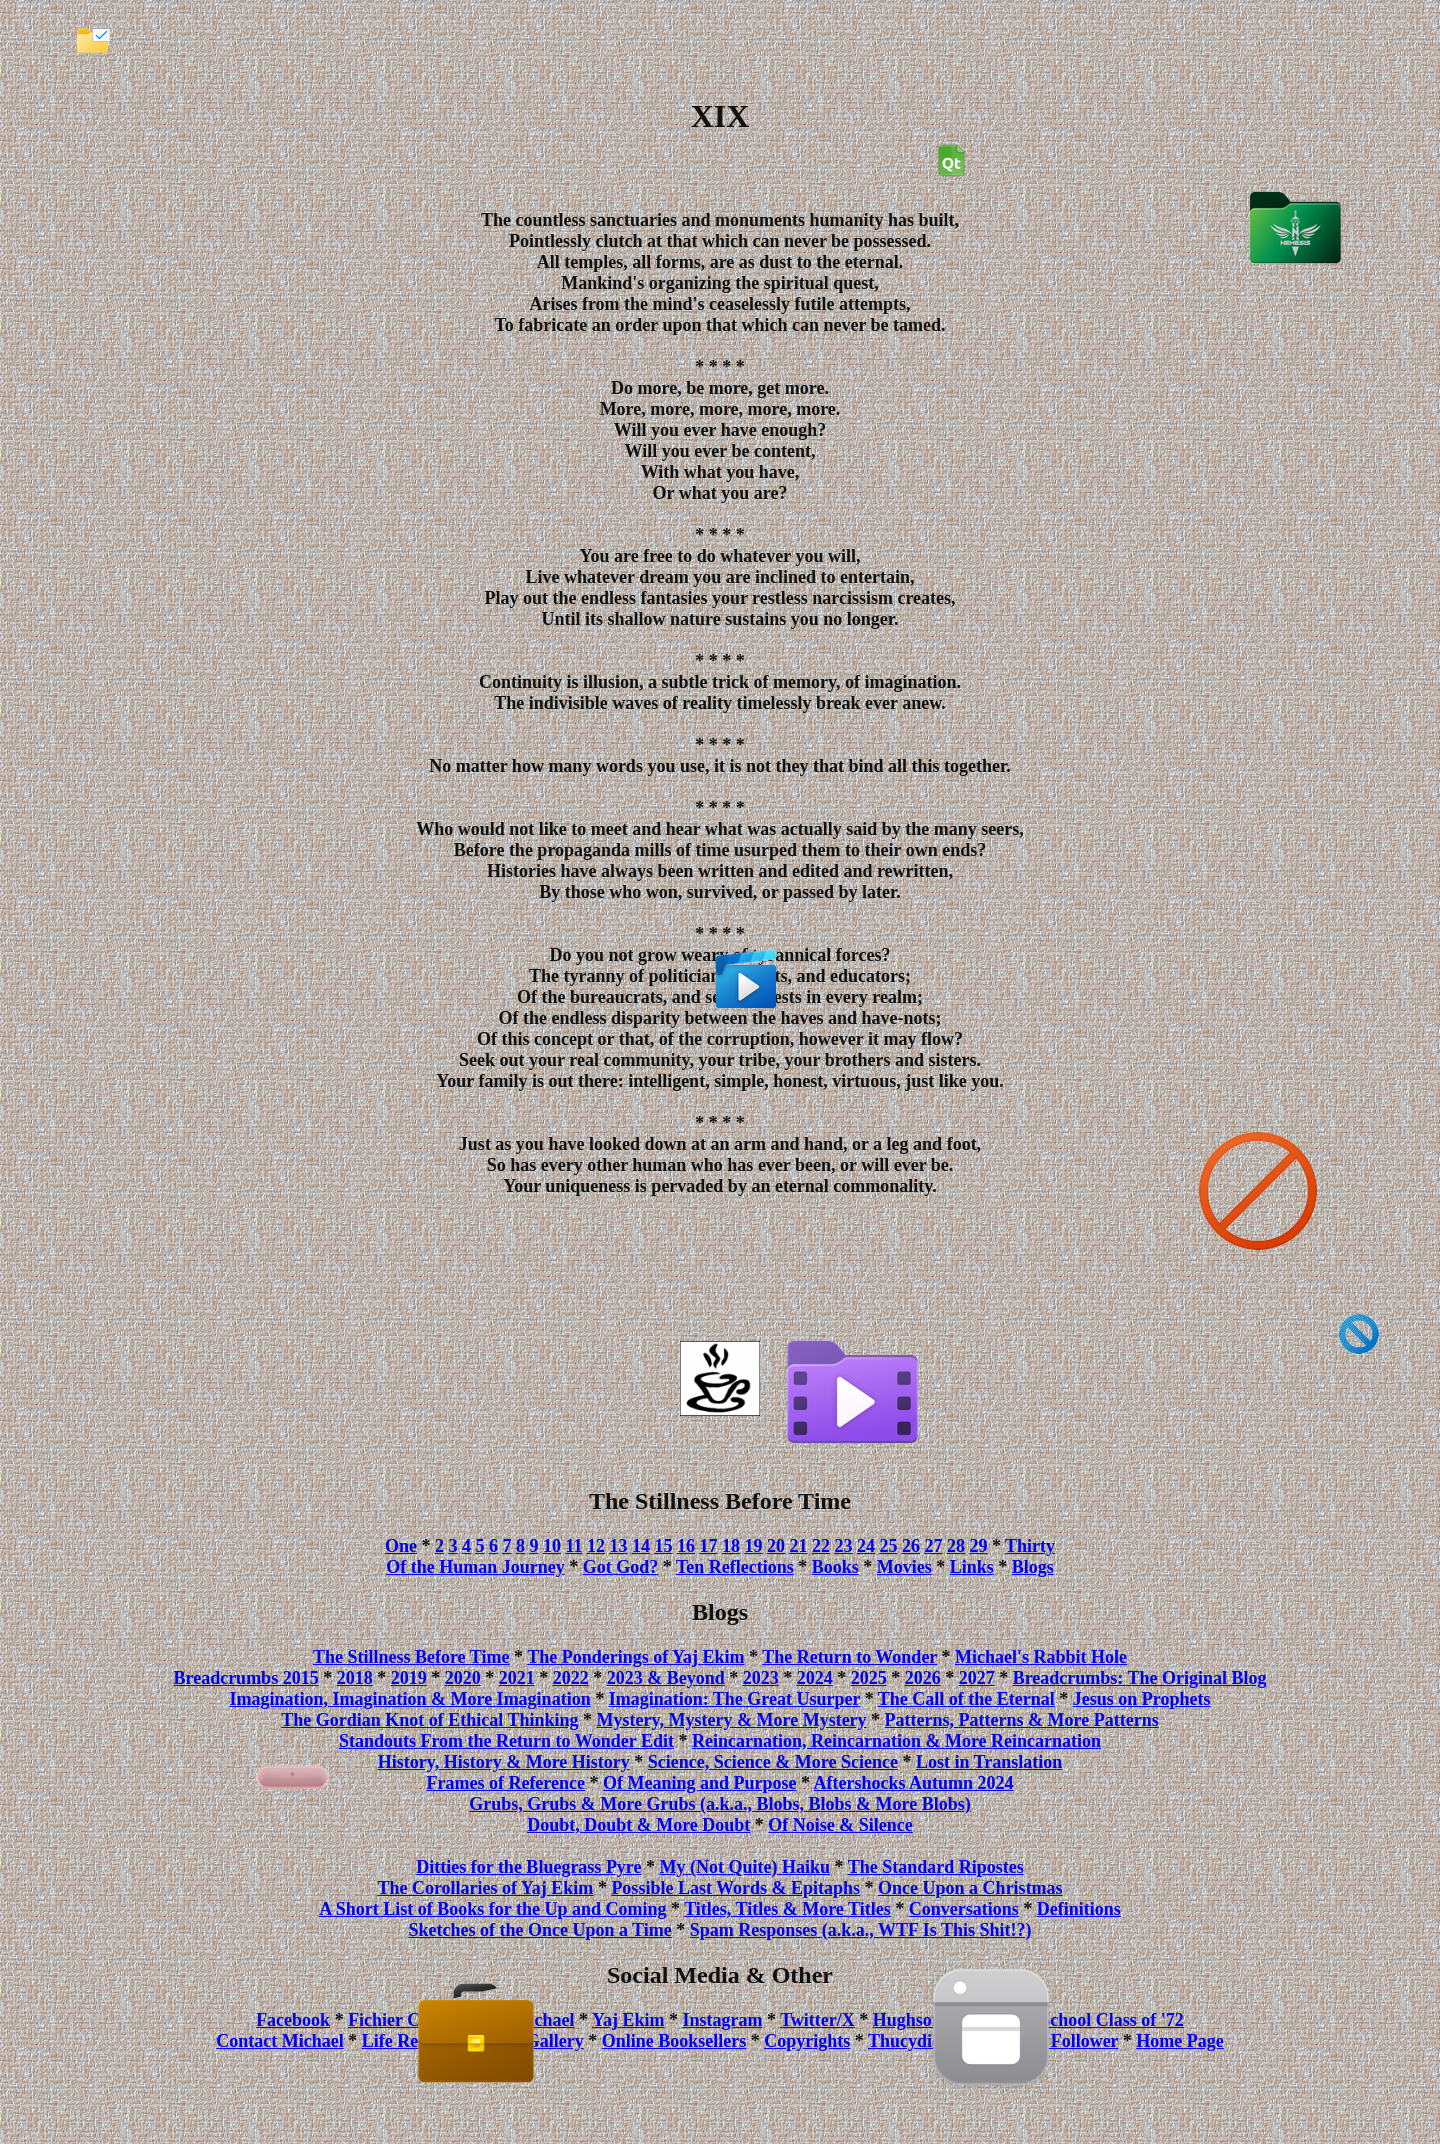 This screenshot has height=2144, width=1440. Describe the element at coordinates (1258, 1191) in the screenshot. I see `indicates denied or blocked access` at that location.